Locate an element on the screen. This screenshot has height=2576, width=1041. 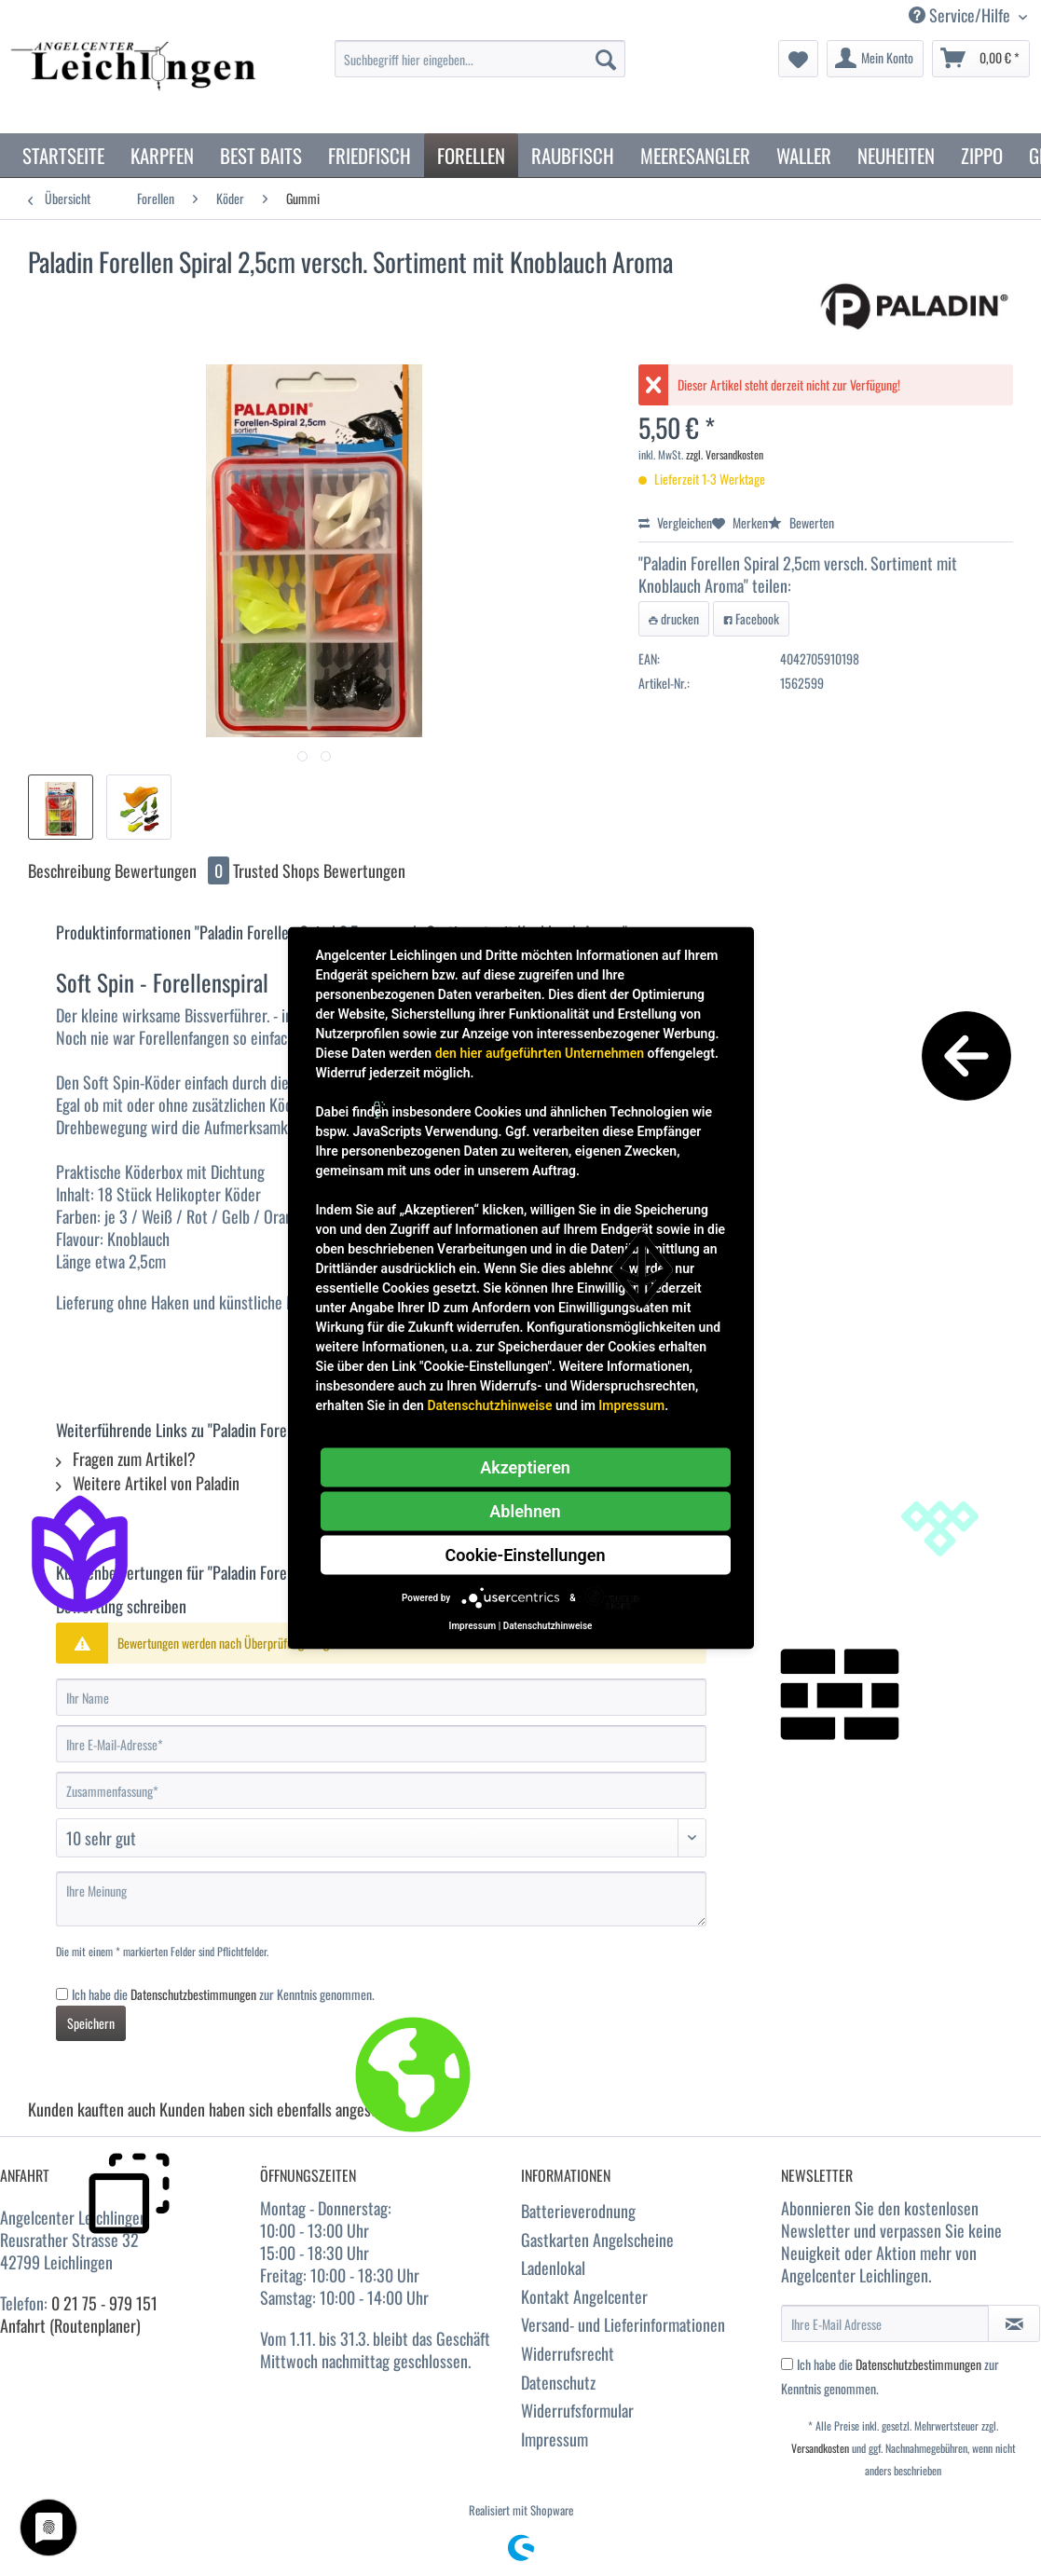
send selected element to background layer is located at coordinates (129, 2193).